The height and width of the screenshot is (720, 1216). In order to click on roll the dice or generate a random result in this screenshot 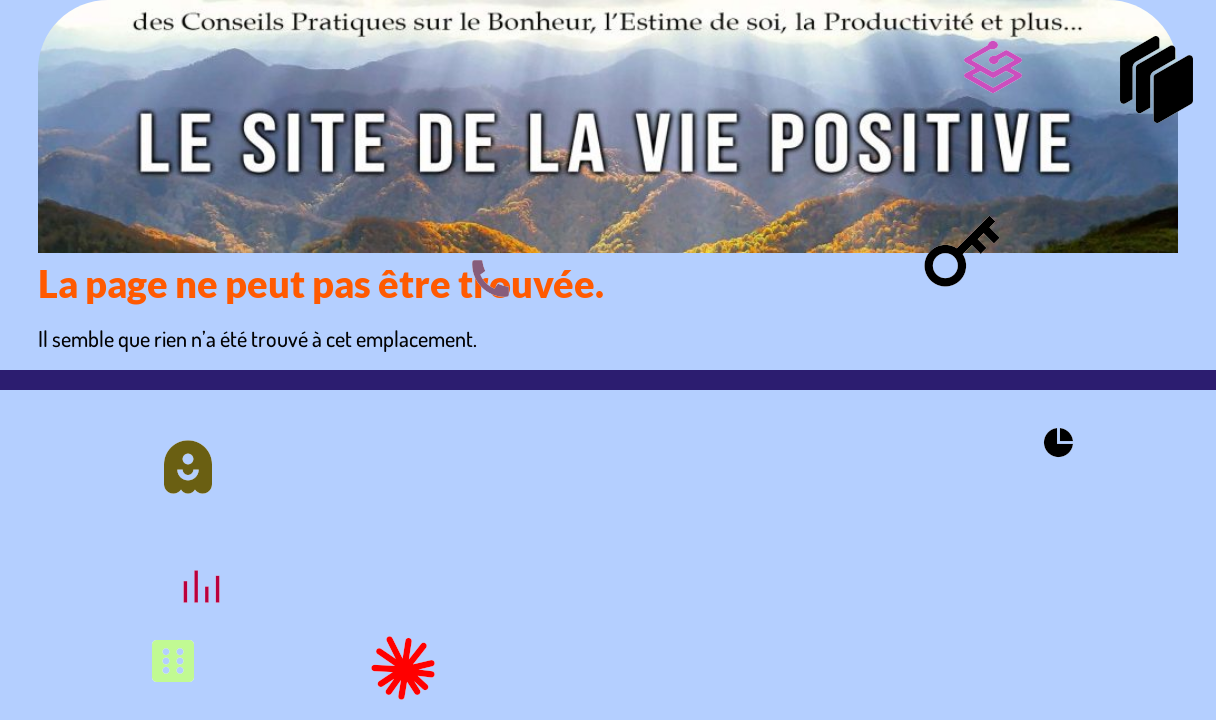, I will do `click(173, 661)`.